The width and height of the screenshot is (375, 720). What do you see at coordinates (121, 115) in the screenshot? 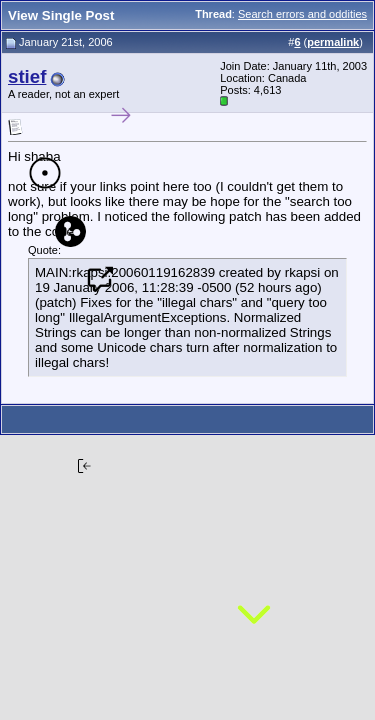
I see `navigate to the next item or page` at bounding box center [121, 115].